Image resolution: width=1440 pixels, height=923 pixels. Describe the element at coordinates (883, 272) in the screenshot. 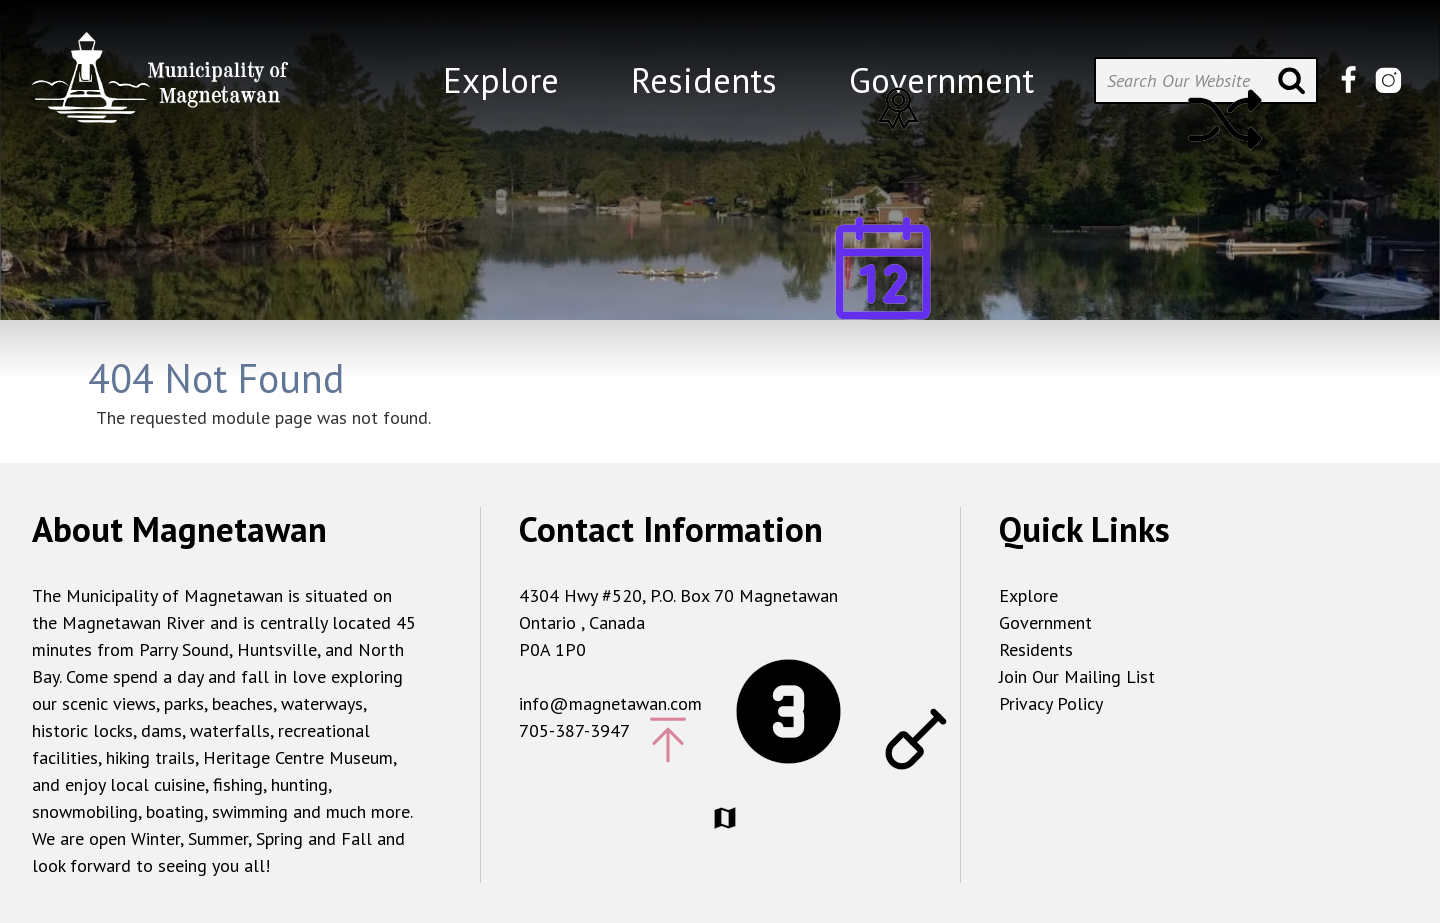

I see `view calendar or scheduled events` at that location.